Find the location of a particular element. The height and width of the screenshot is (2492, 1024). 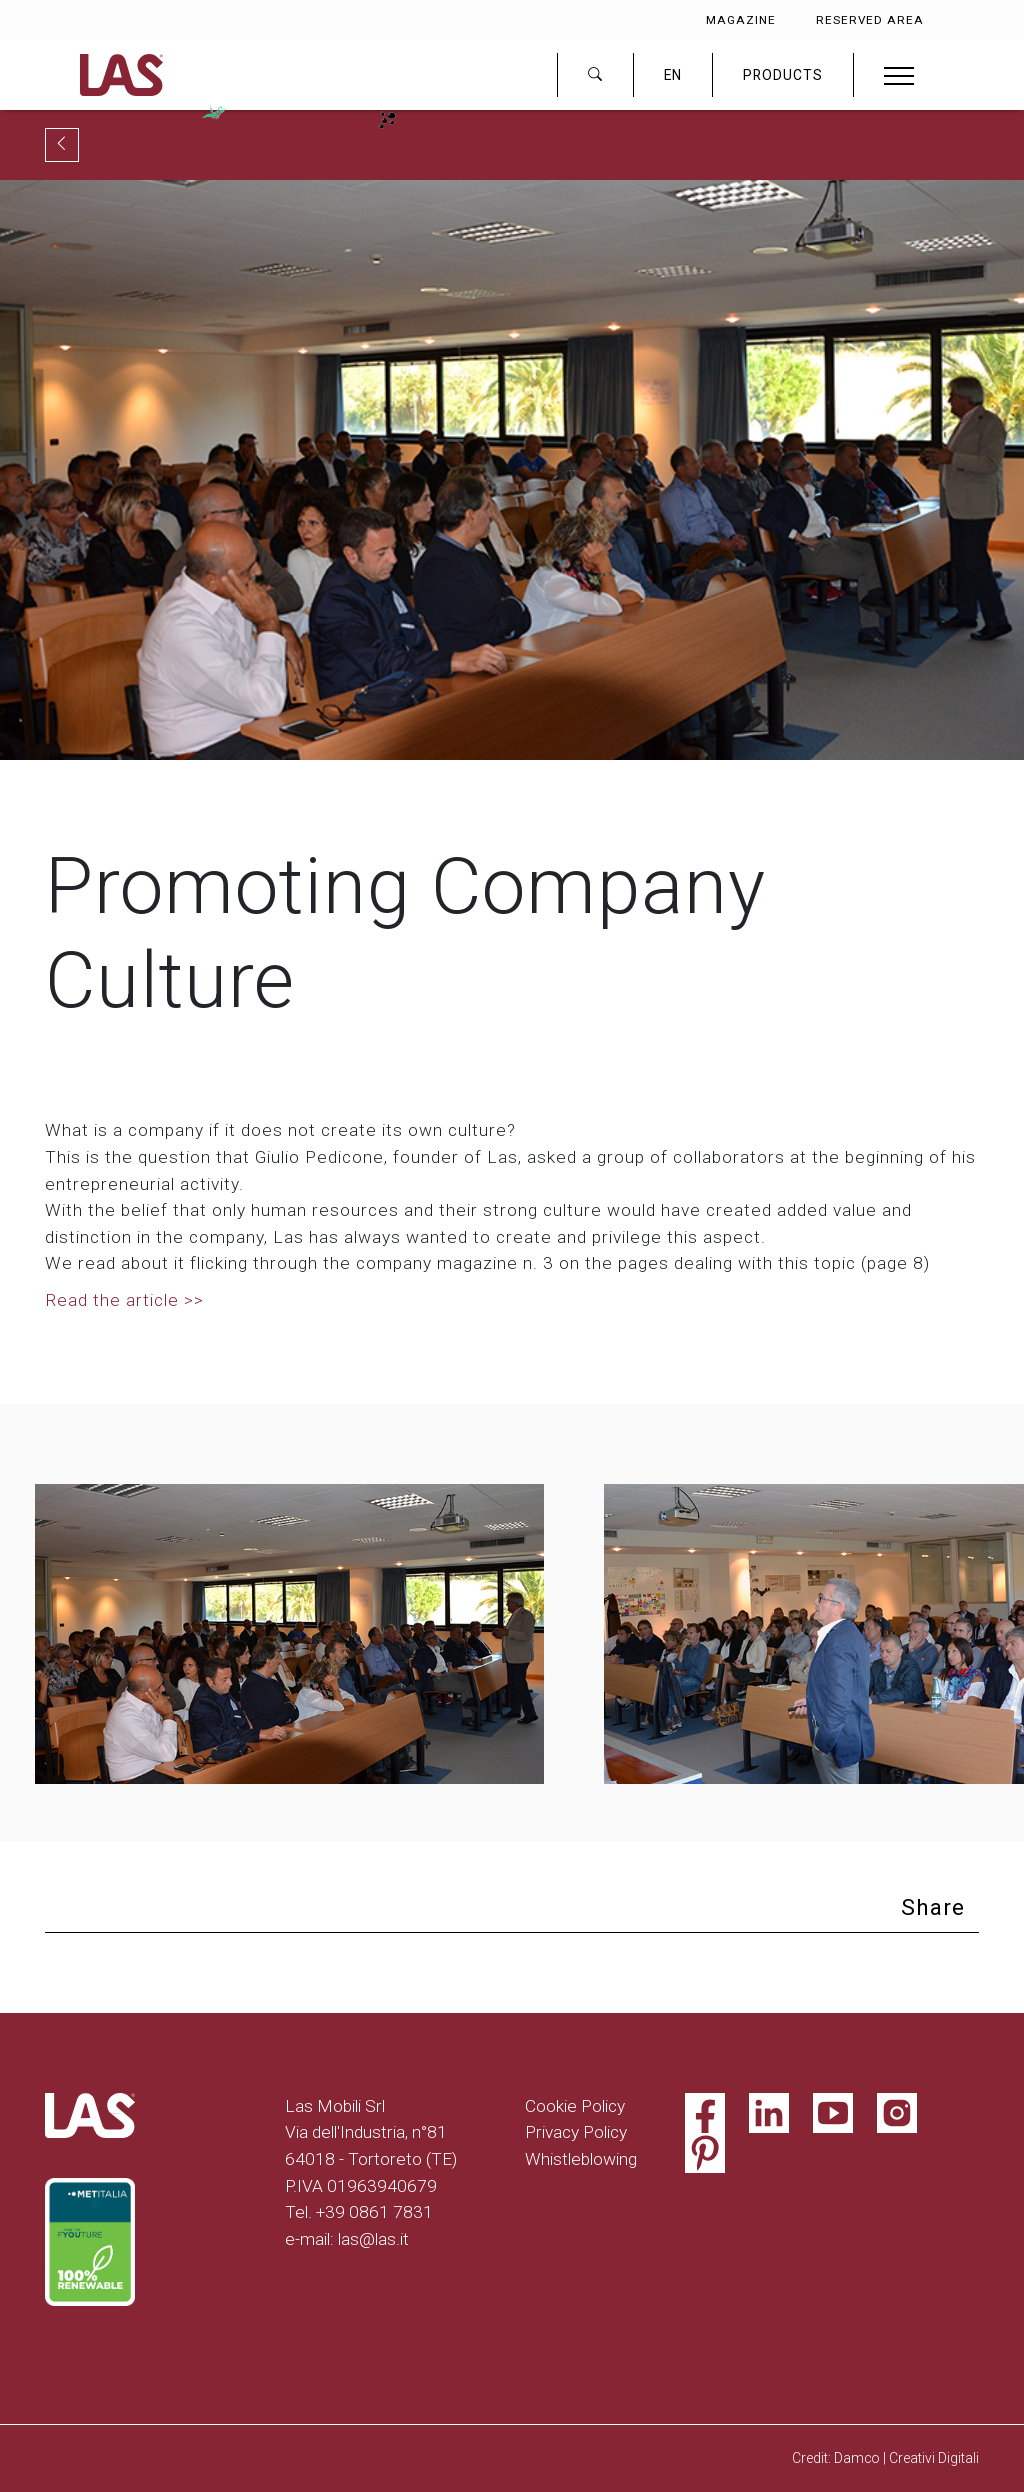

collect mineral pearls or gems is located at coordinates (387, 120).